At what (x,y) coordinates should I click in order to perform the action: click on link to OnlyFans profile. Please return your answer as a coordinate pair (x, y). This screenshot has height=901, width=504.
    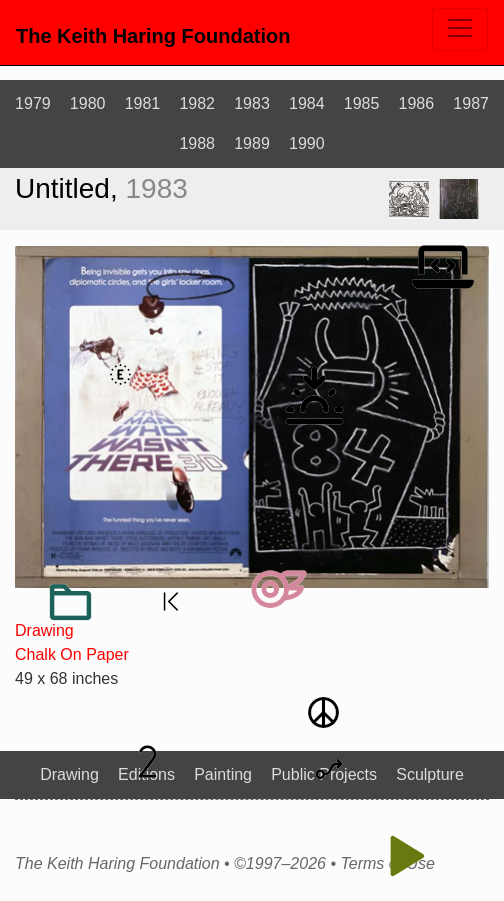
    Looking at the image, I should click on (279, 588).